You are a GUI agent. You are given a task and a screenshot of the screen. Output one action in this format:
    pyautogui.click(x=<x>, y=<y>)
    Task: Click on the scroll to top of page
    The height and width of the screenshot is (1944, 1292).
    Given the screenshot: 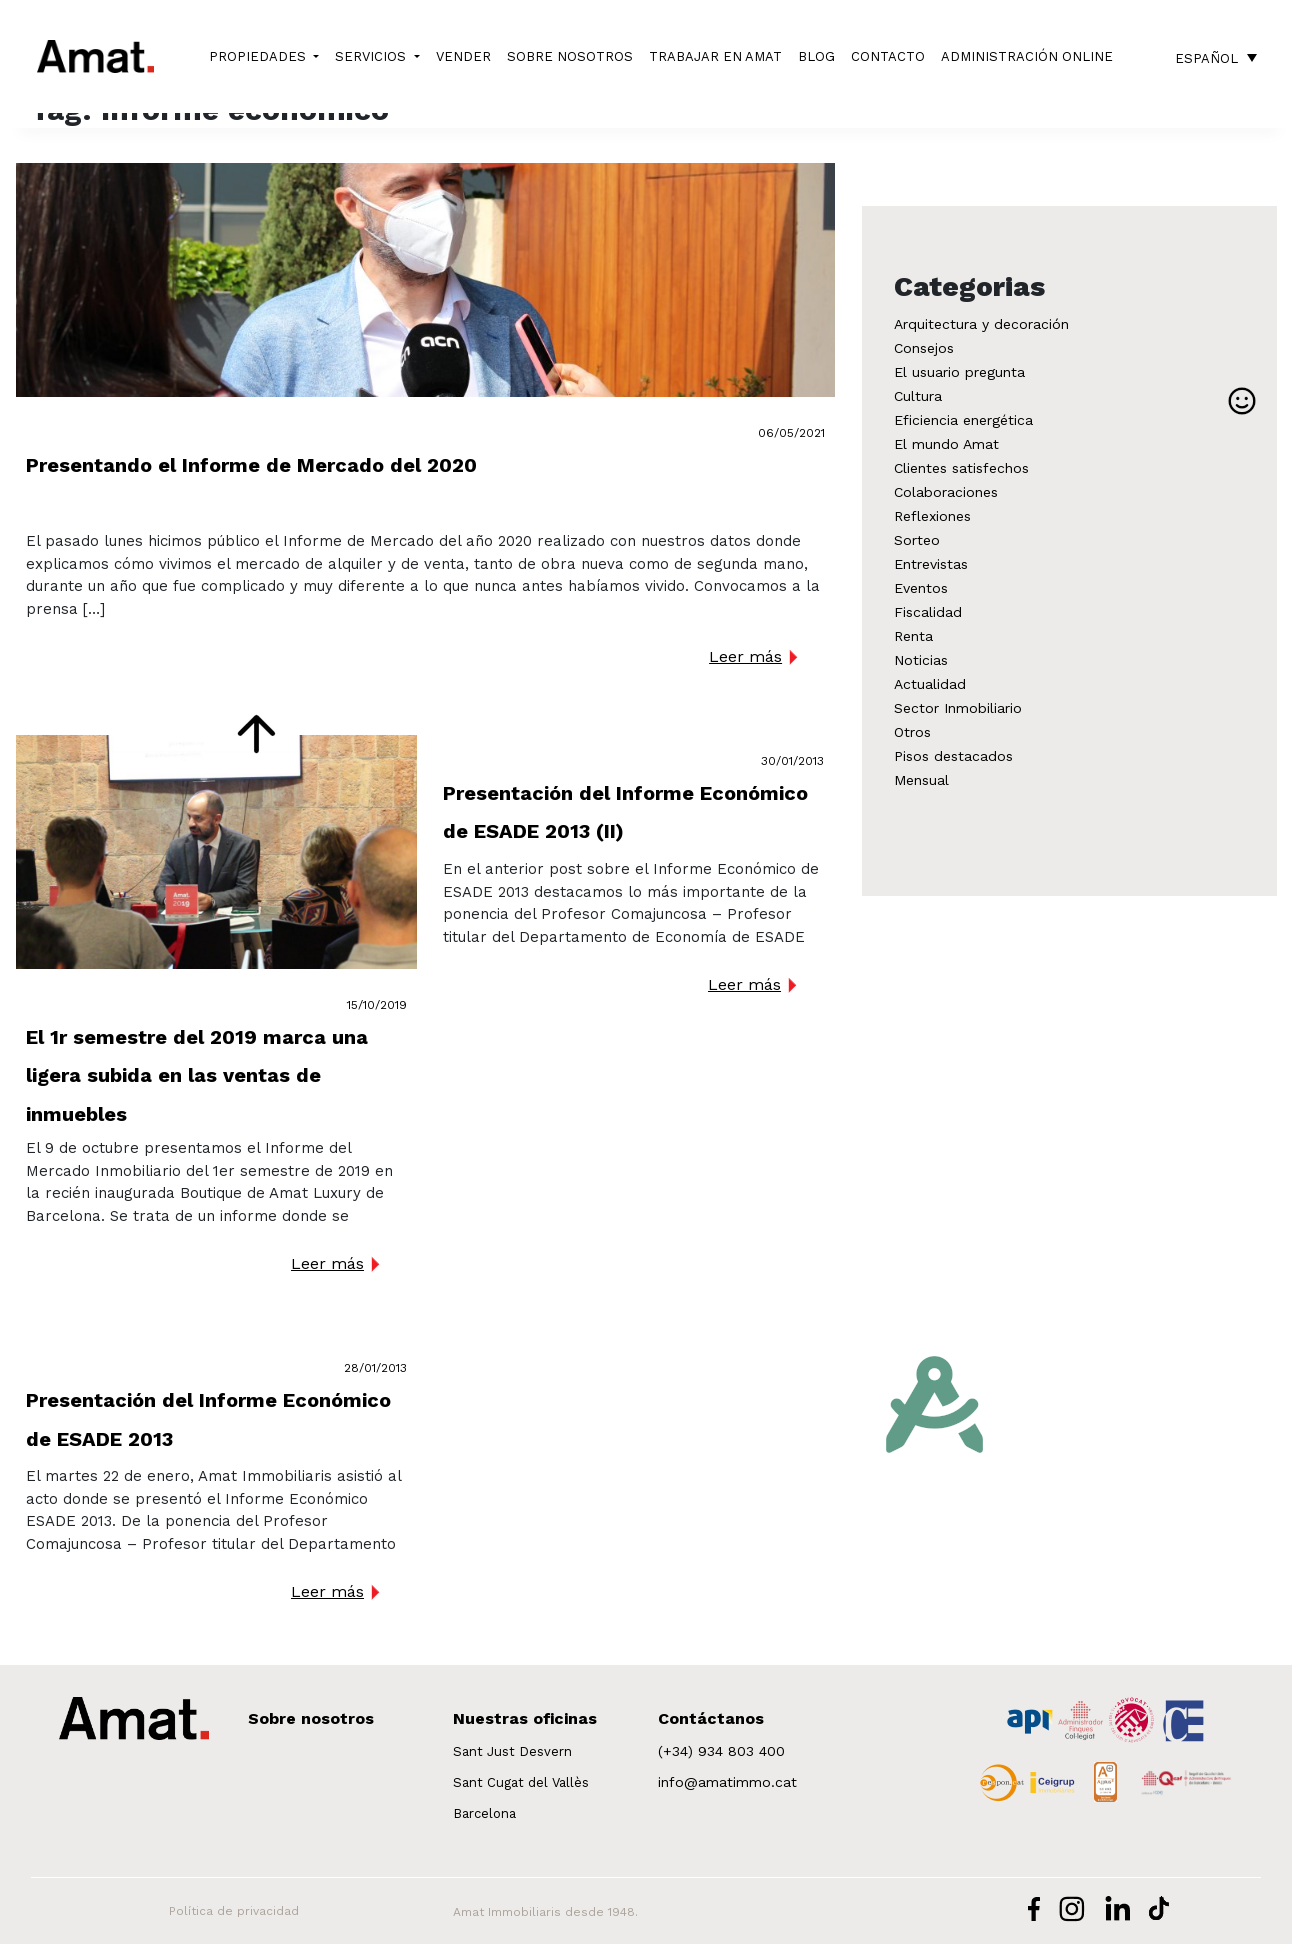 What is the action you would take?
    pyautogui.click(x=256, y=733)
    